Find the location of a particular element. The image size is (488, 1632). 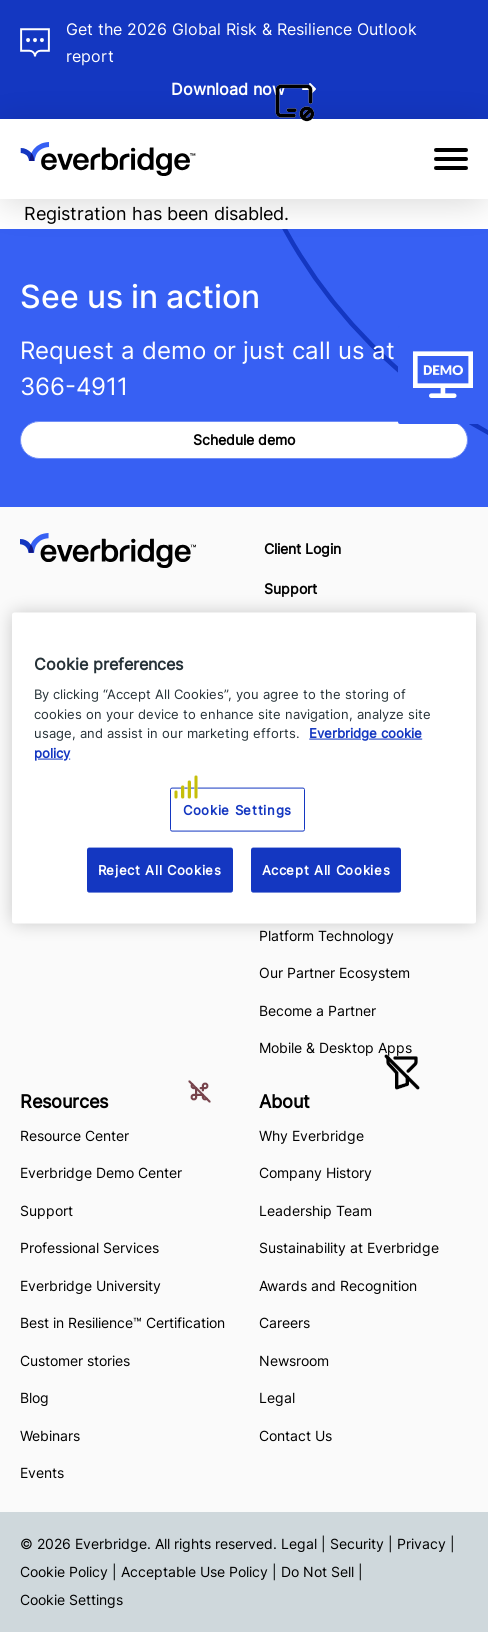

command key shortcut disabled is located at coordinates (199, 1091).